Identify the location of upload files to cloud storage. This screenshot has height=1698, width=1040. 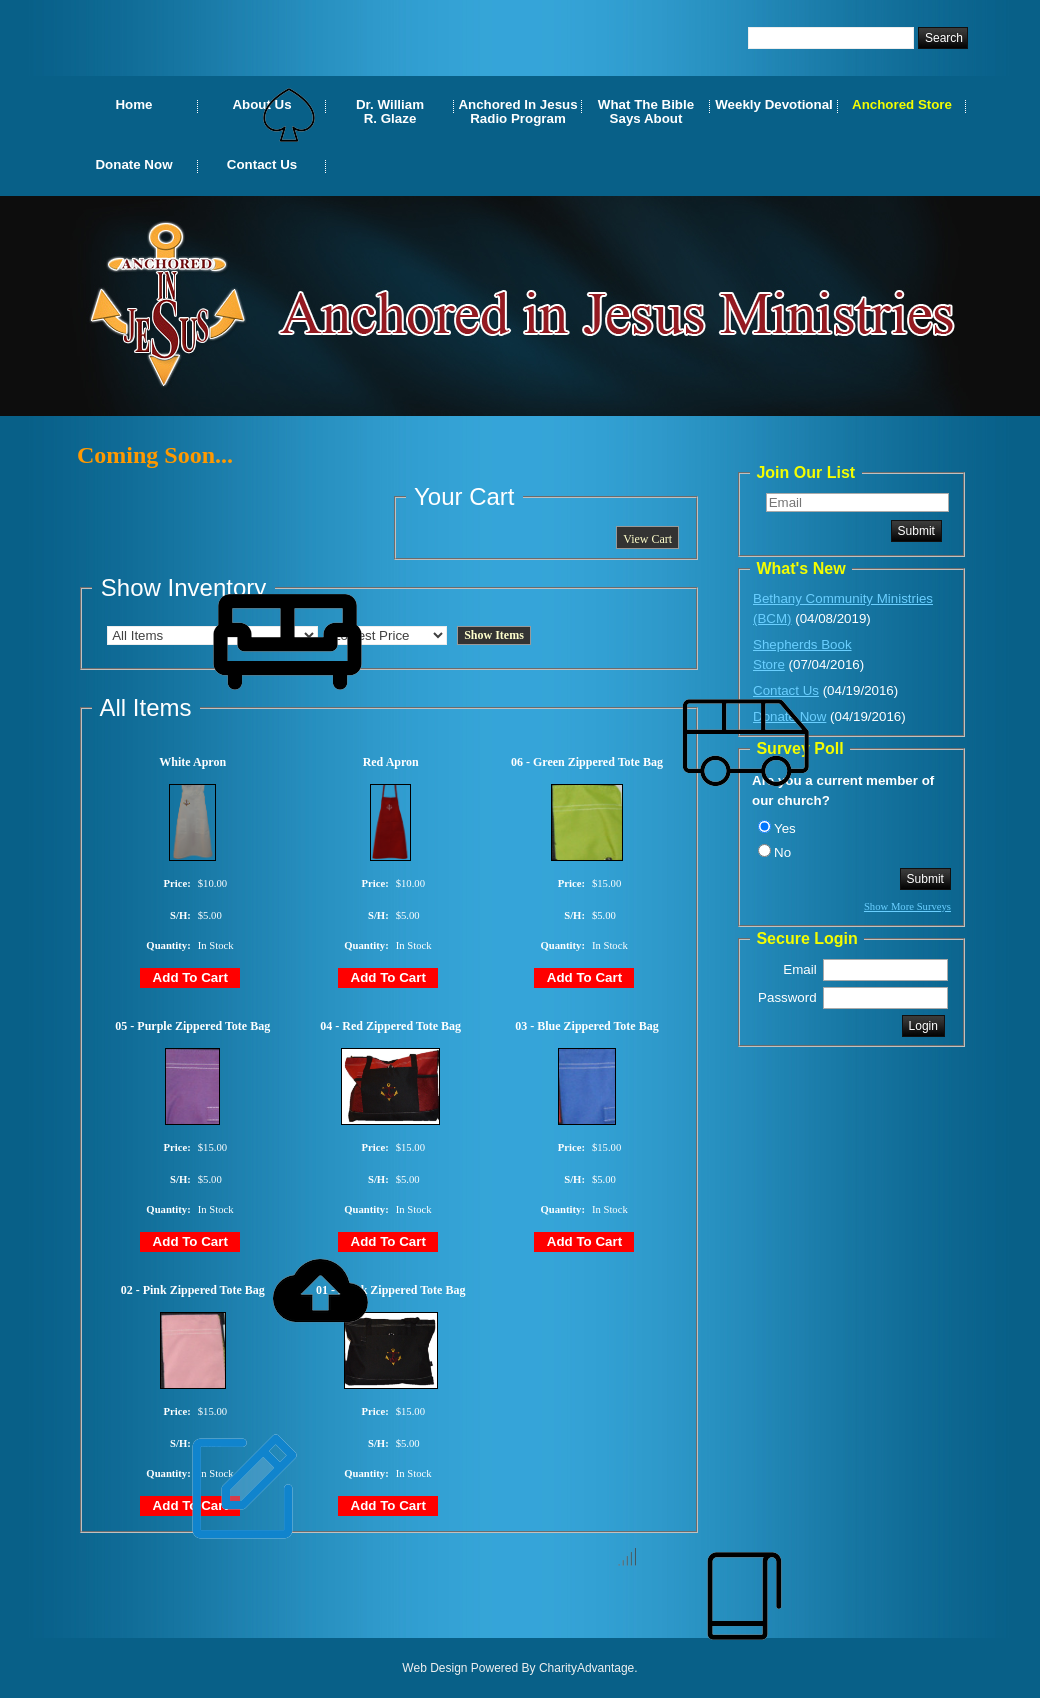
(320, 1290).